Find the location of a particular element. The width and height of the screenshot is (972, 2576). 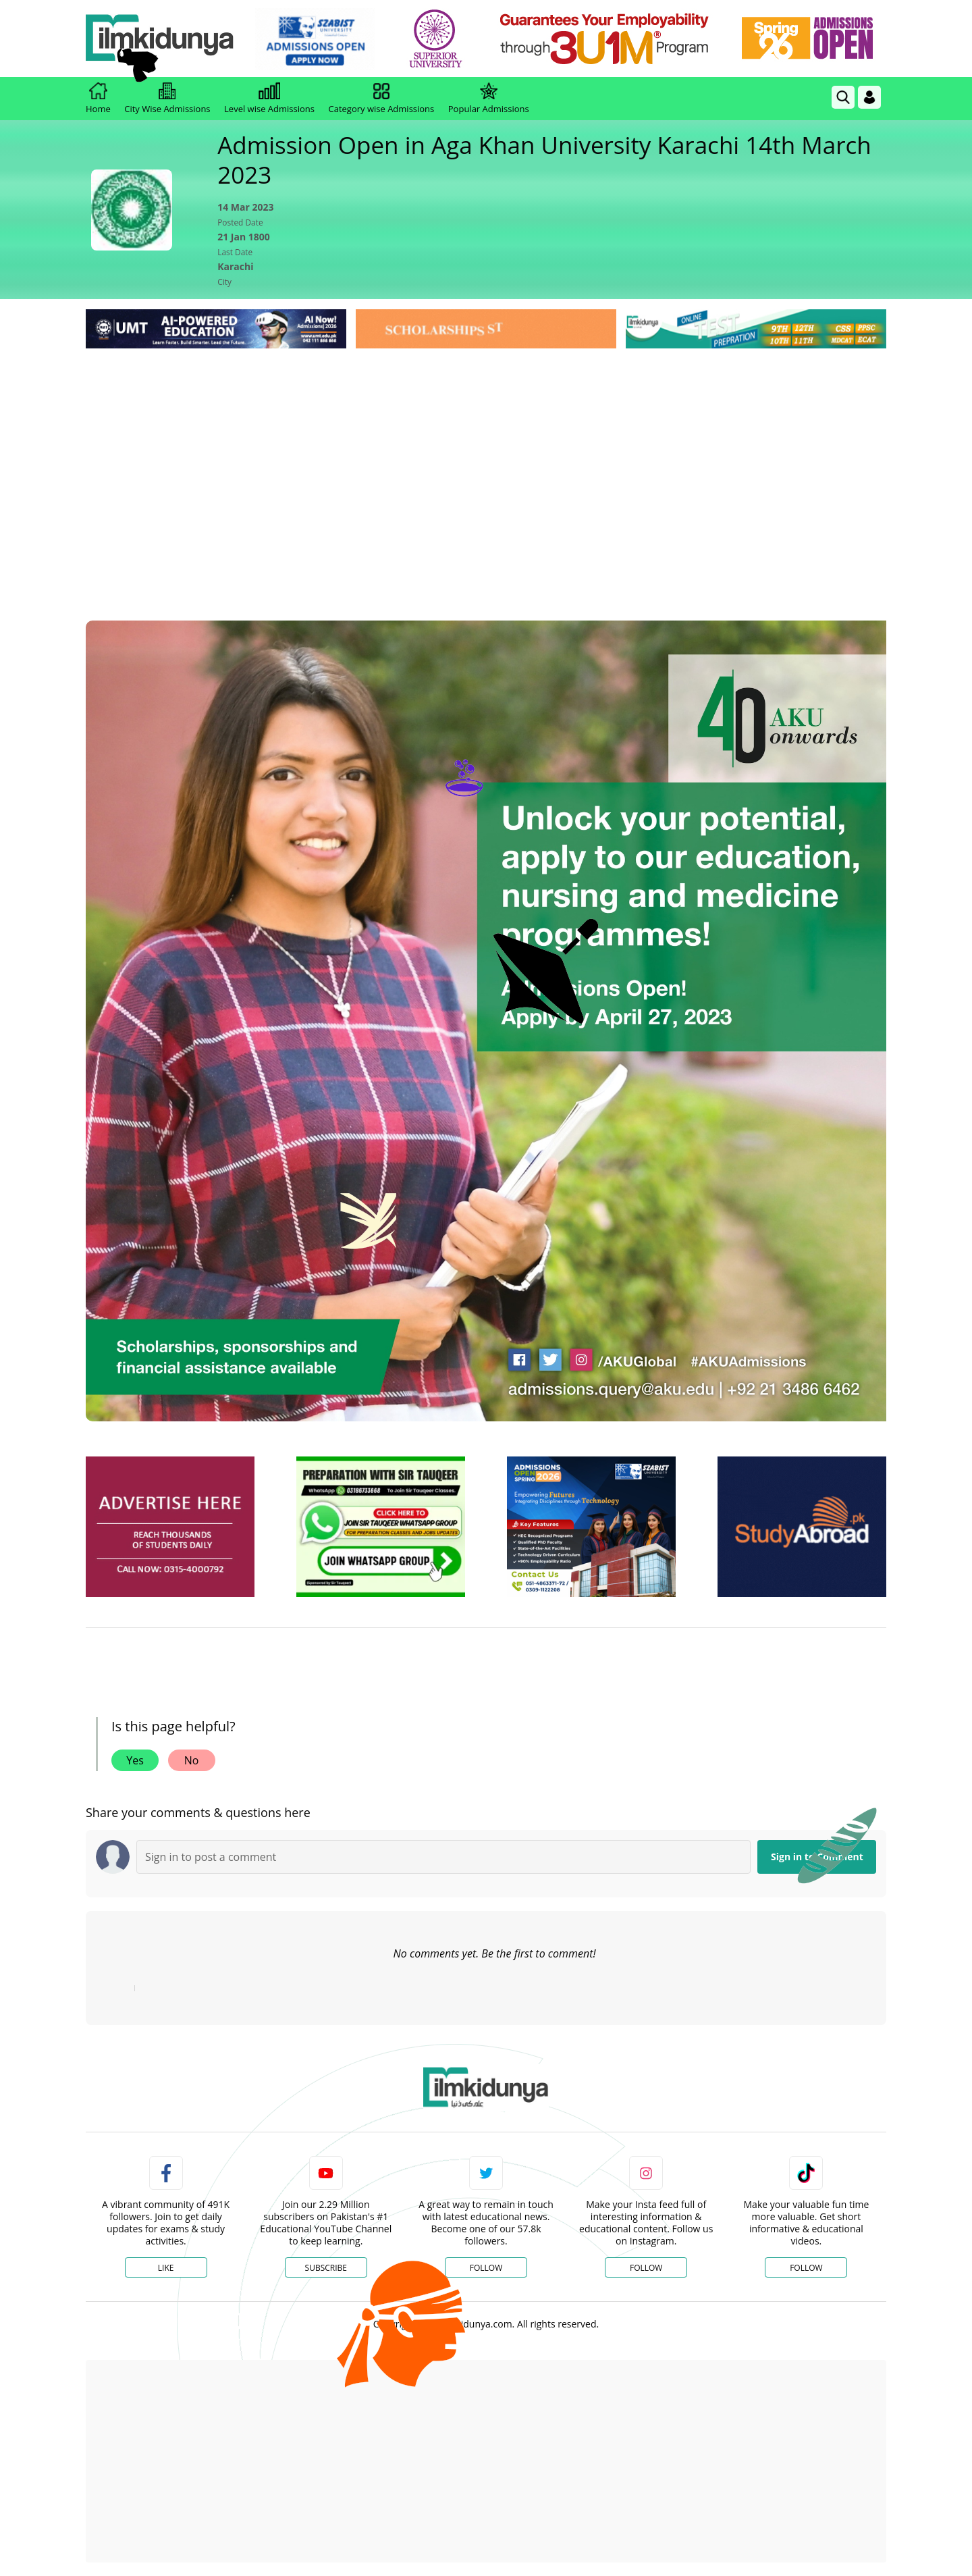

play a spinning top mini-game is located at coordinates (545, 971).